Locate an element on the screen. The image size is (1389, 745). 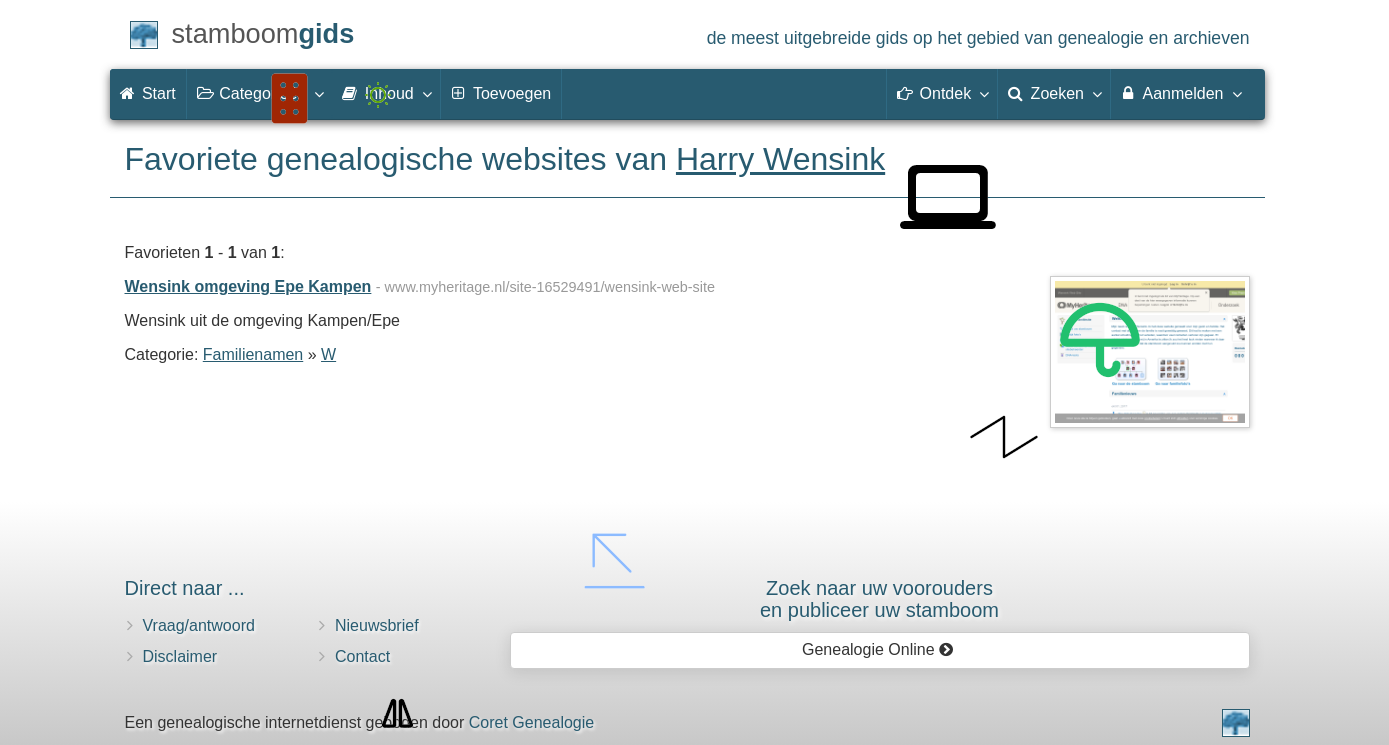
access desktop or computer settings is located at coordinates (948, 197).